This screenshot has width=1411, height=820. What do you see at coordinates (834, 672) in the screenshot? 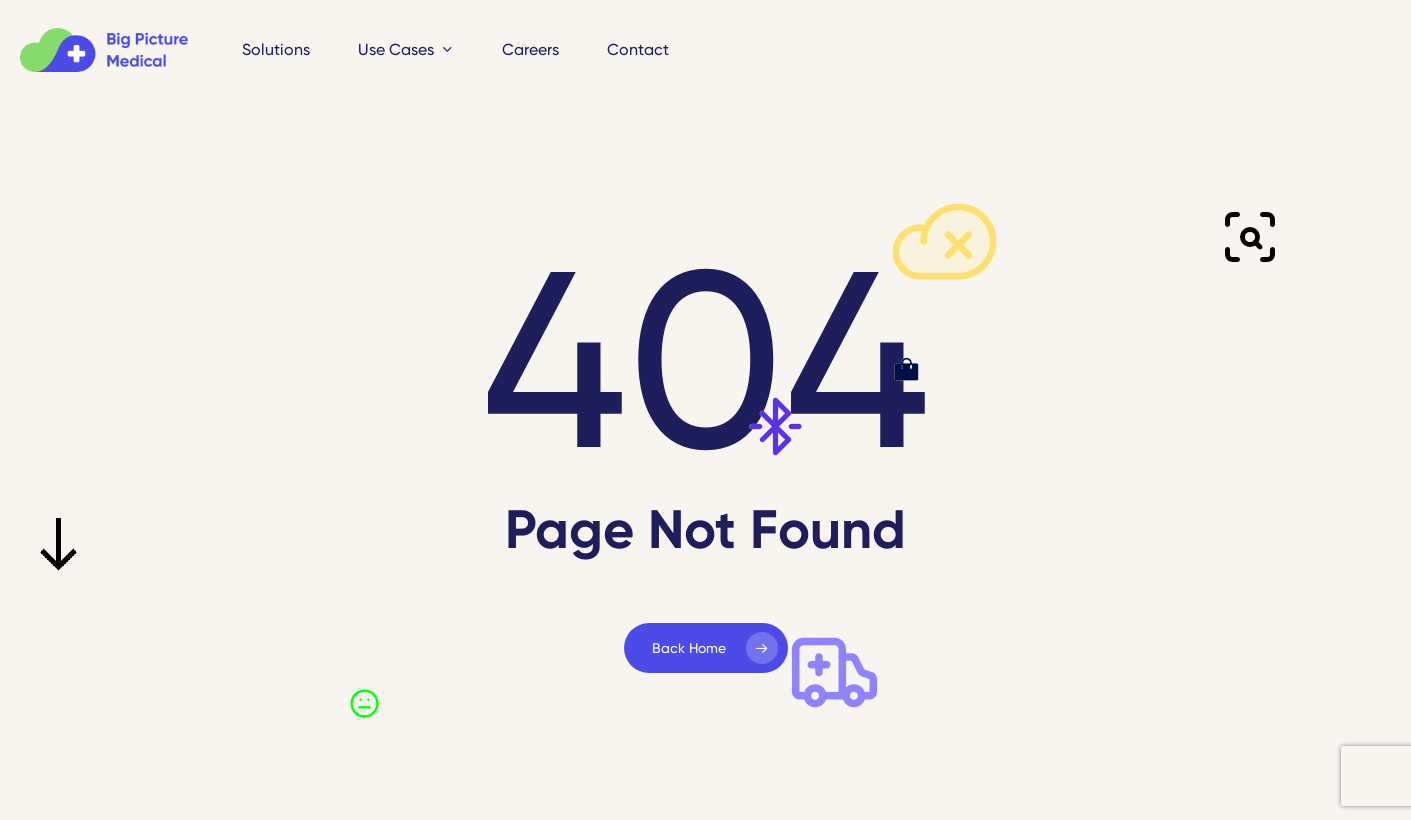
I see `access emergency medical services` at bounding box center [834, 672].